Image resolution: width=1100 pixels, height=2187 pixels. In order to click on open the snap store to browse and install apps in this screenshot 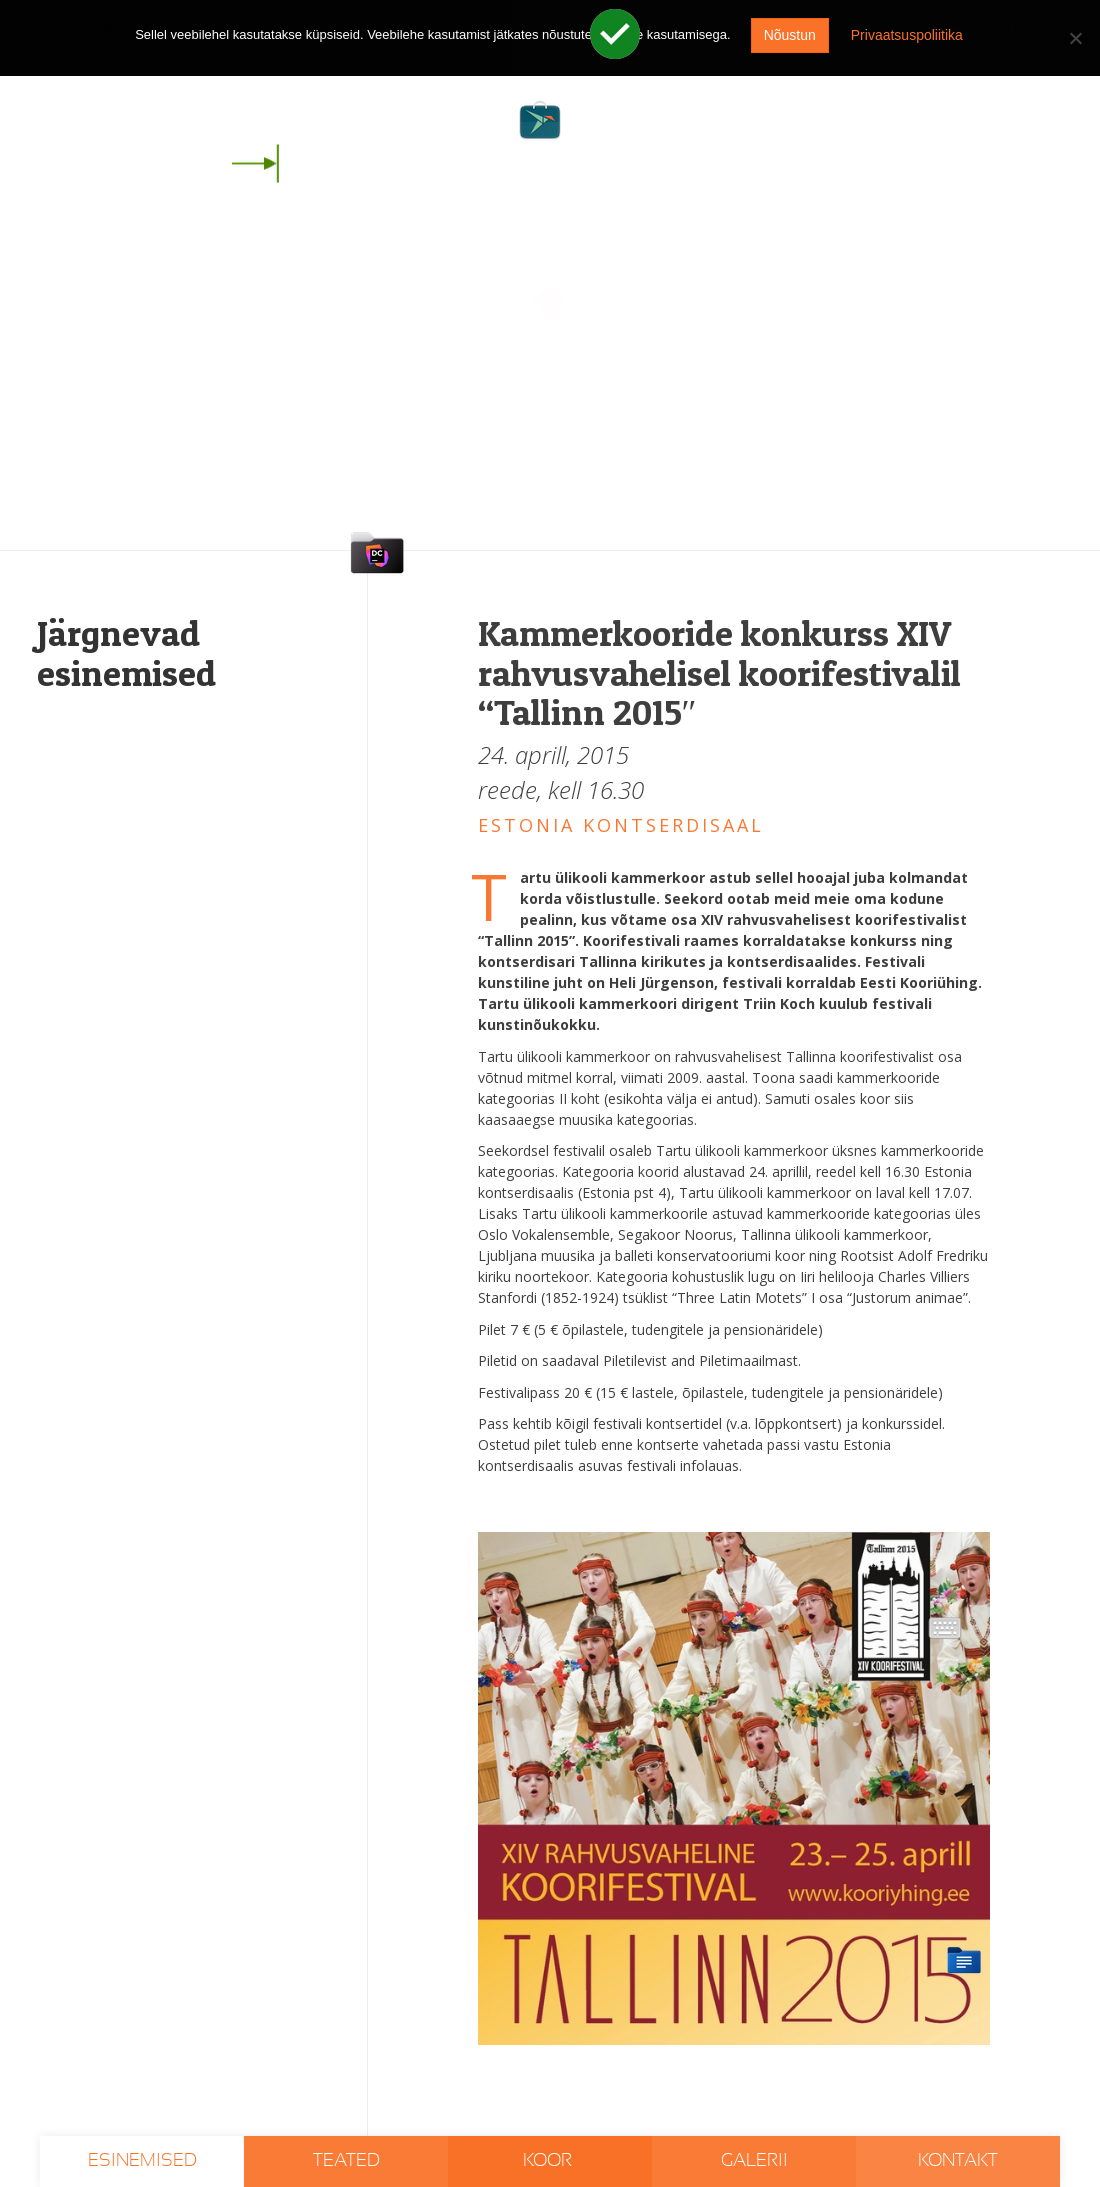, I will do `click(540, 122)`.